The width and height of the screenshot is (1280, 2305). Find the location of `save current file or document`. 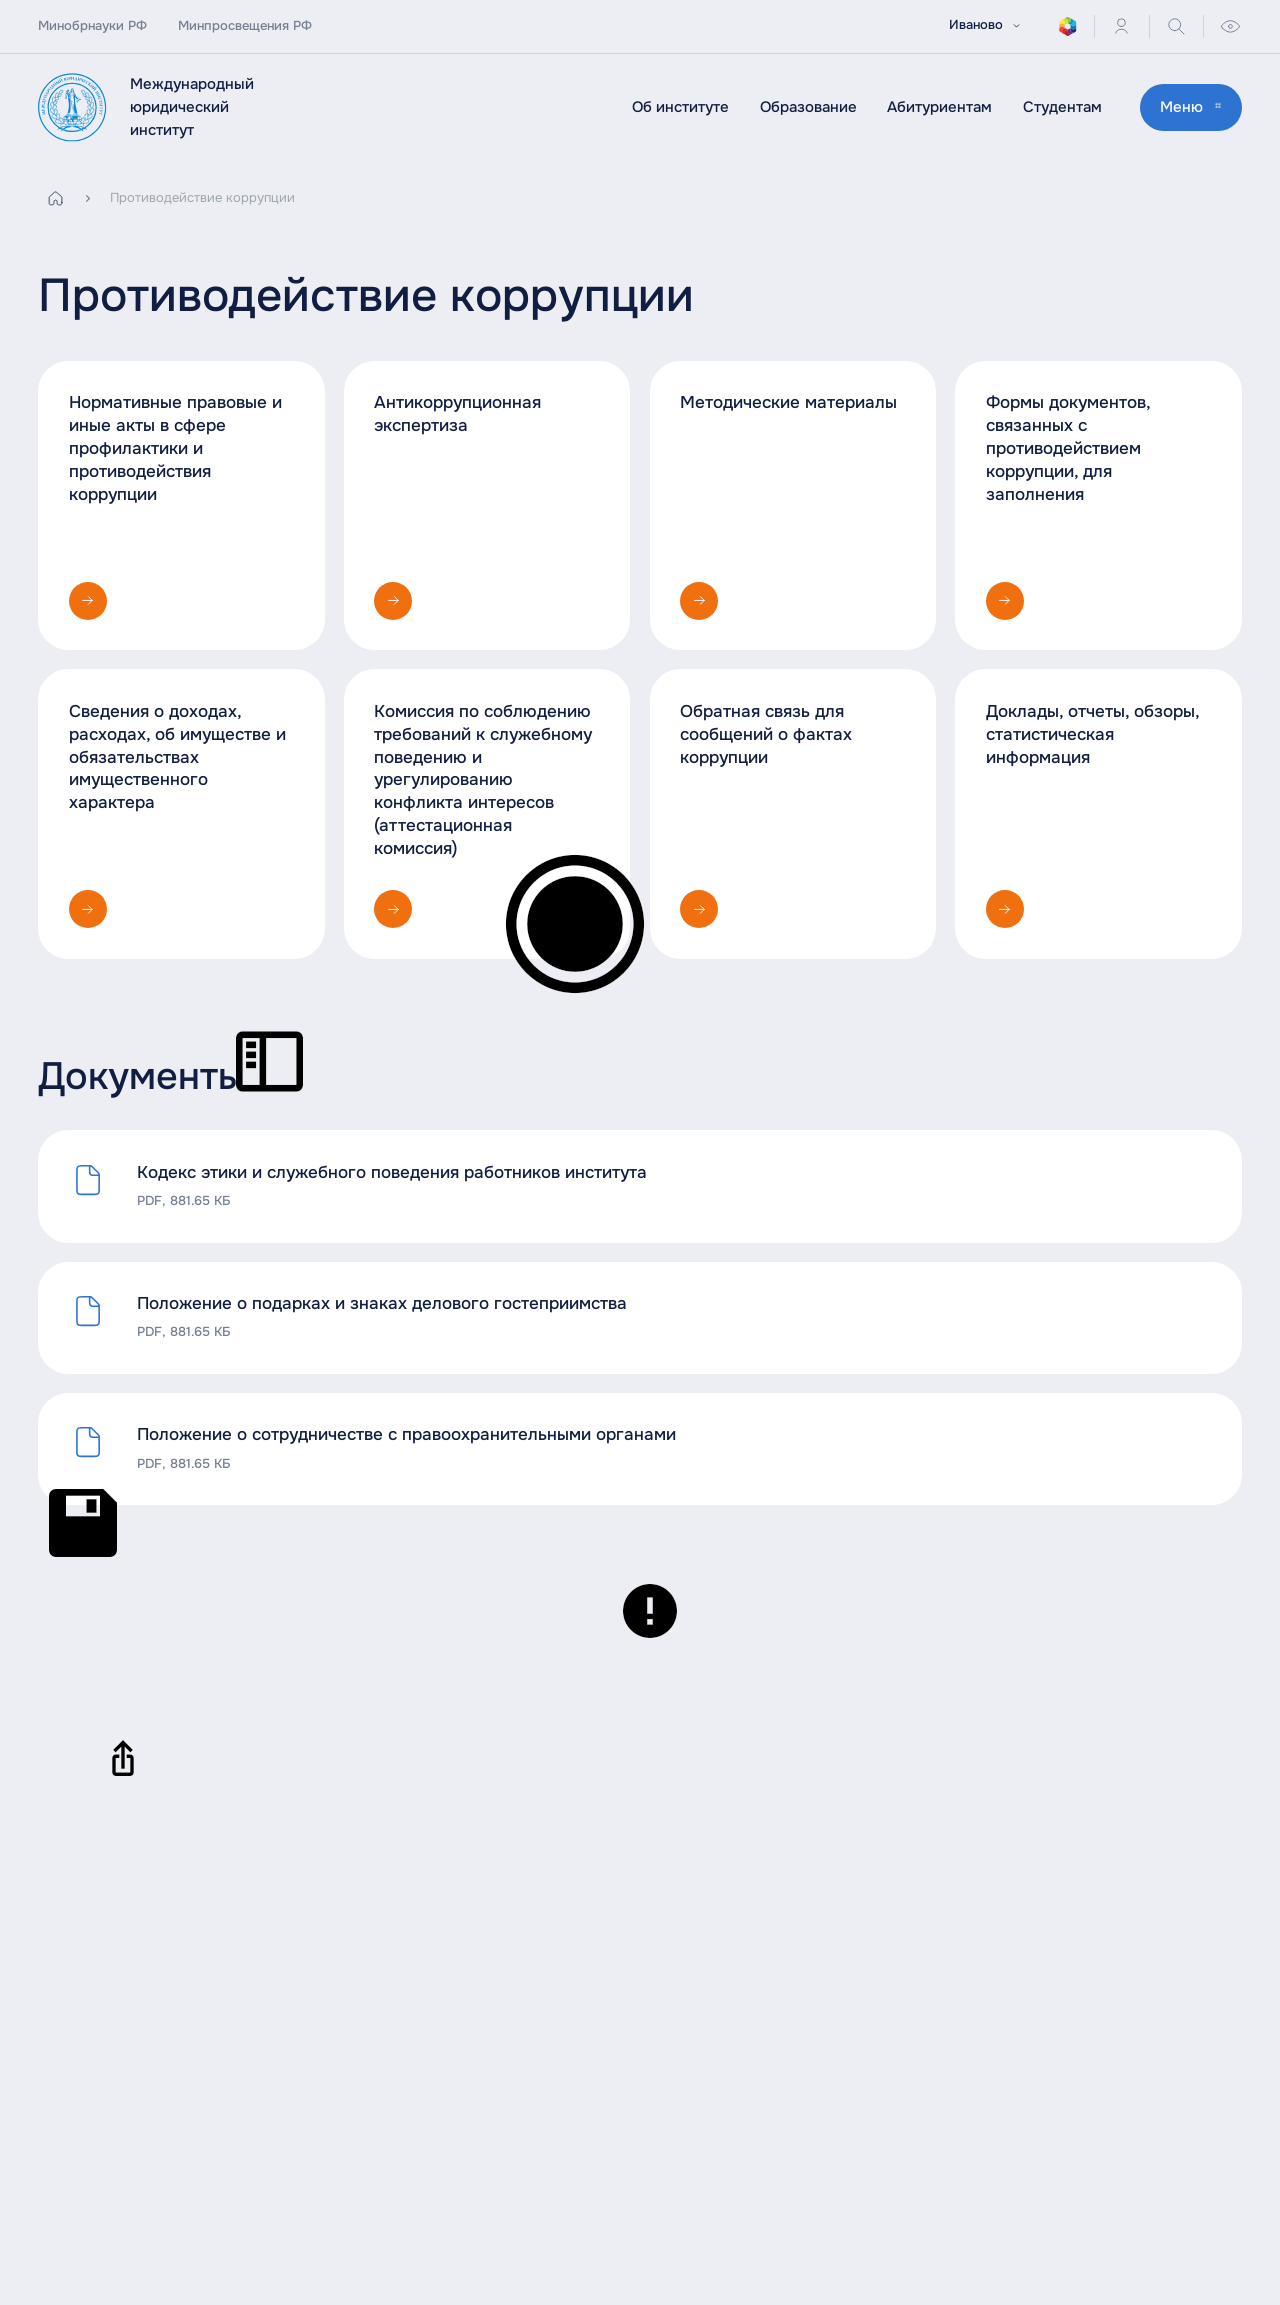

save current file or document is located at coordinates (83, 1523).